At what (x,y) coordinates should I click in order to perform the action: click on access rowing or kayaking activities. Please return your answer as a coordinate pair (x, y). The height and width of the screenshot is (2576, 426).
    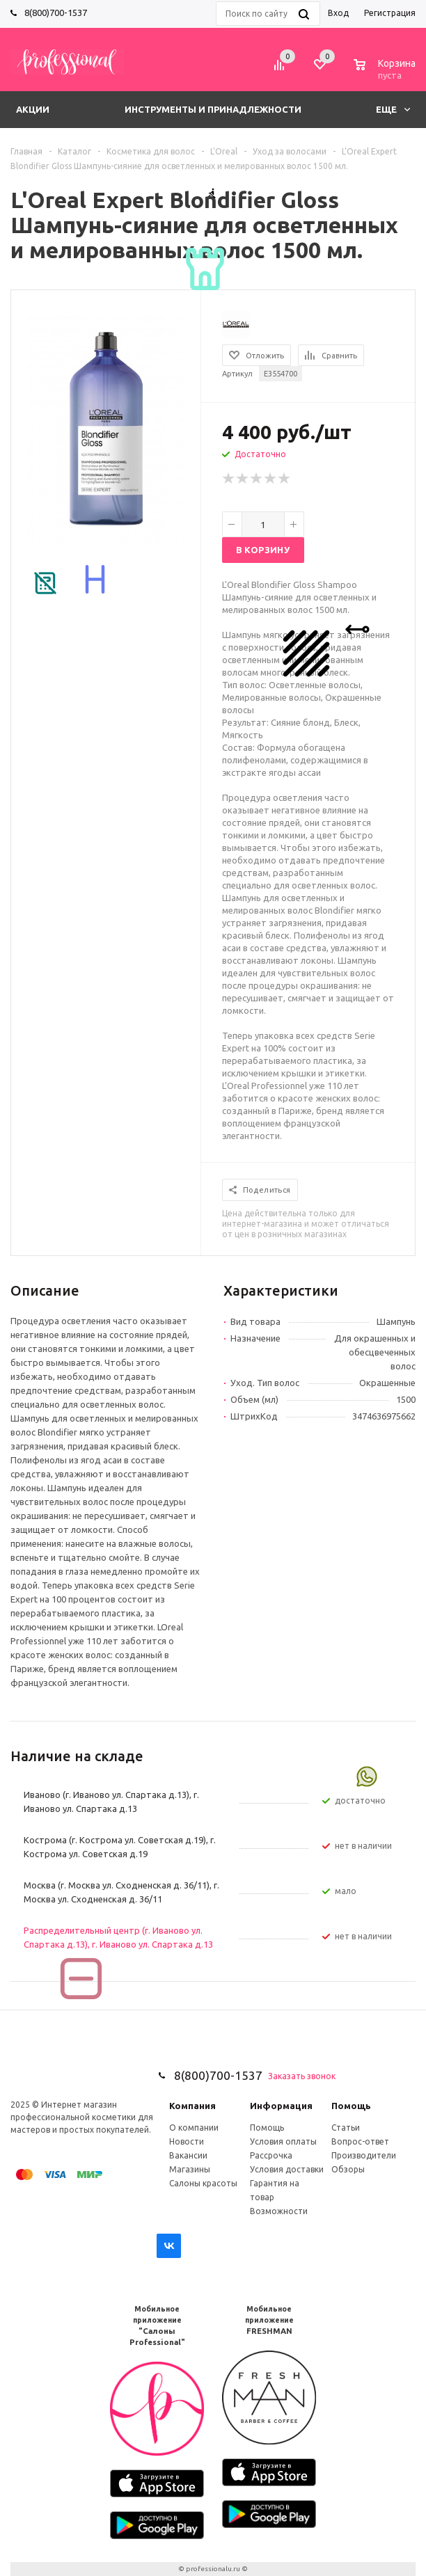
    Looking at the image, I should click on (212, 193).